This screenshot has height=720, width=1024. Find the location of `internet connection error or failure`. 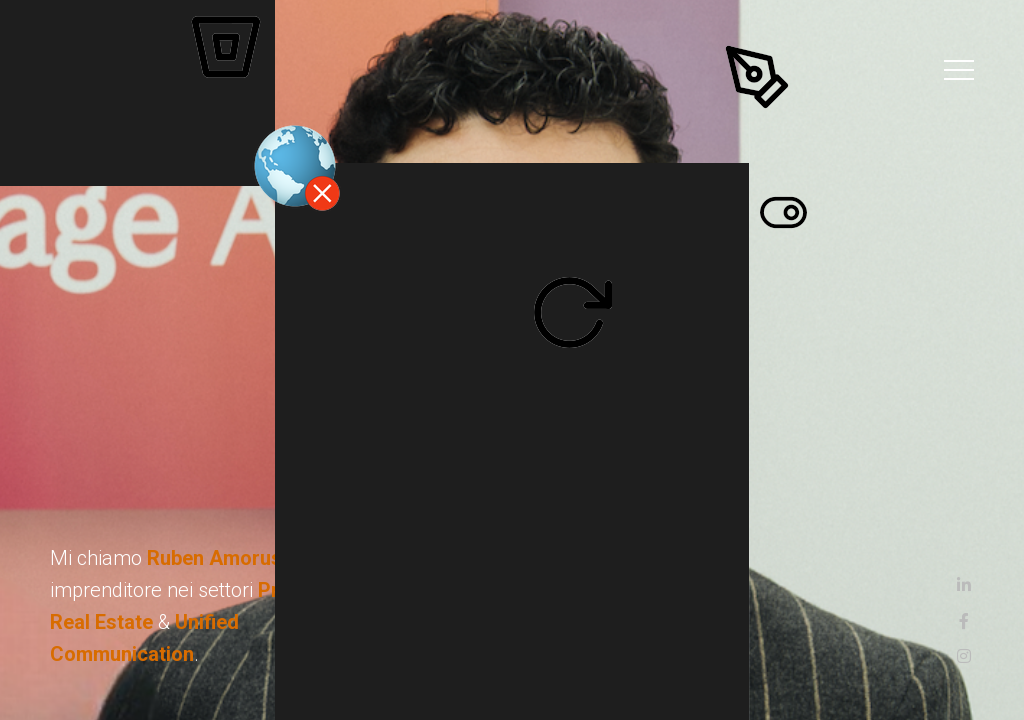

internet connection error or failure is located at coordinates (295, 166).